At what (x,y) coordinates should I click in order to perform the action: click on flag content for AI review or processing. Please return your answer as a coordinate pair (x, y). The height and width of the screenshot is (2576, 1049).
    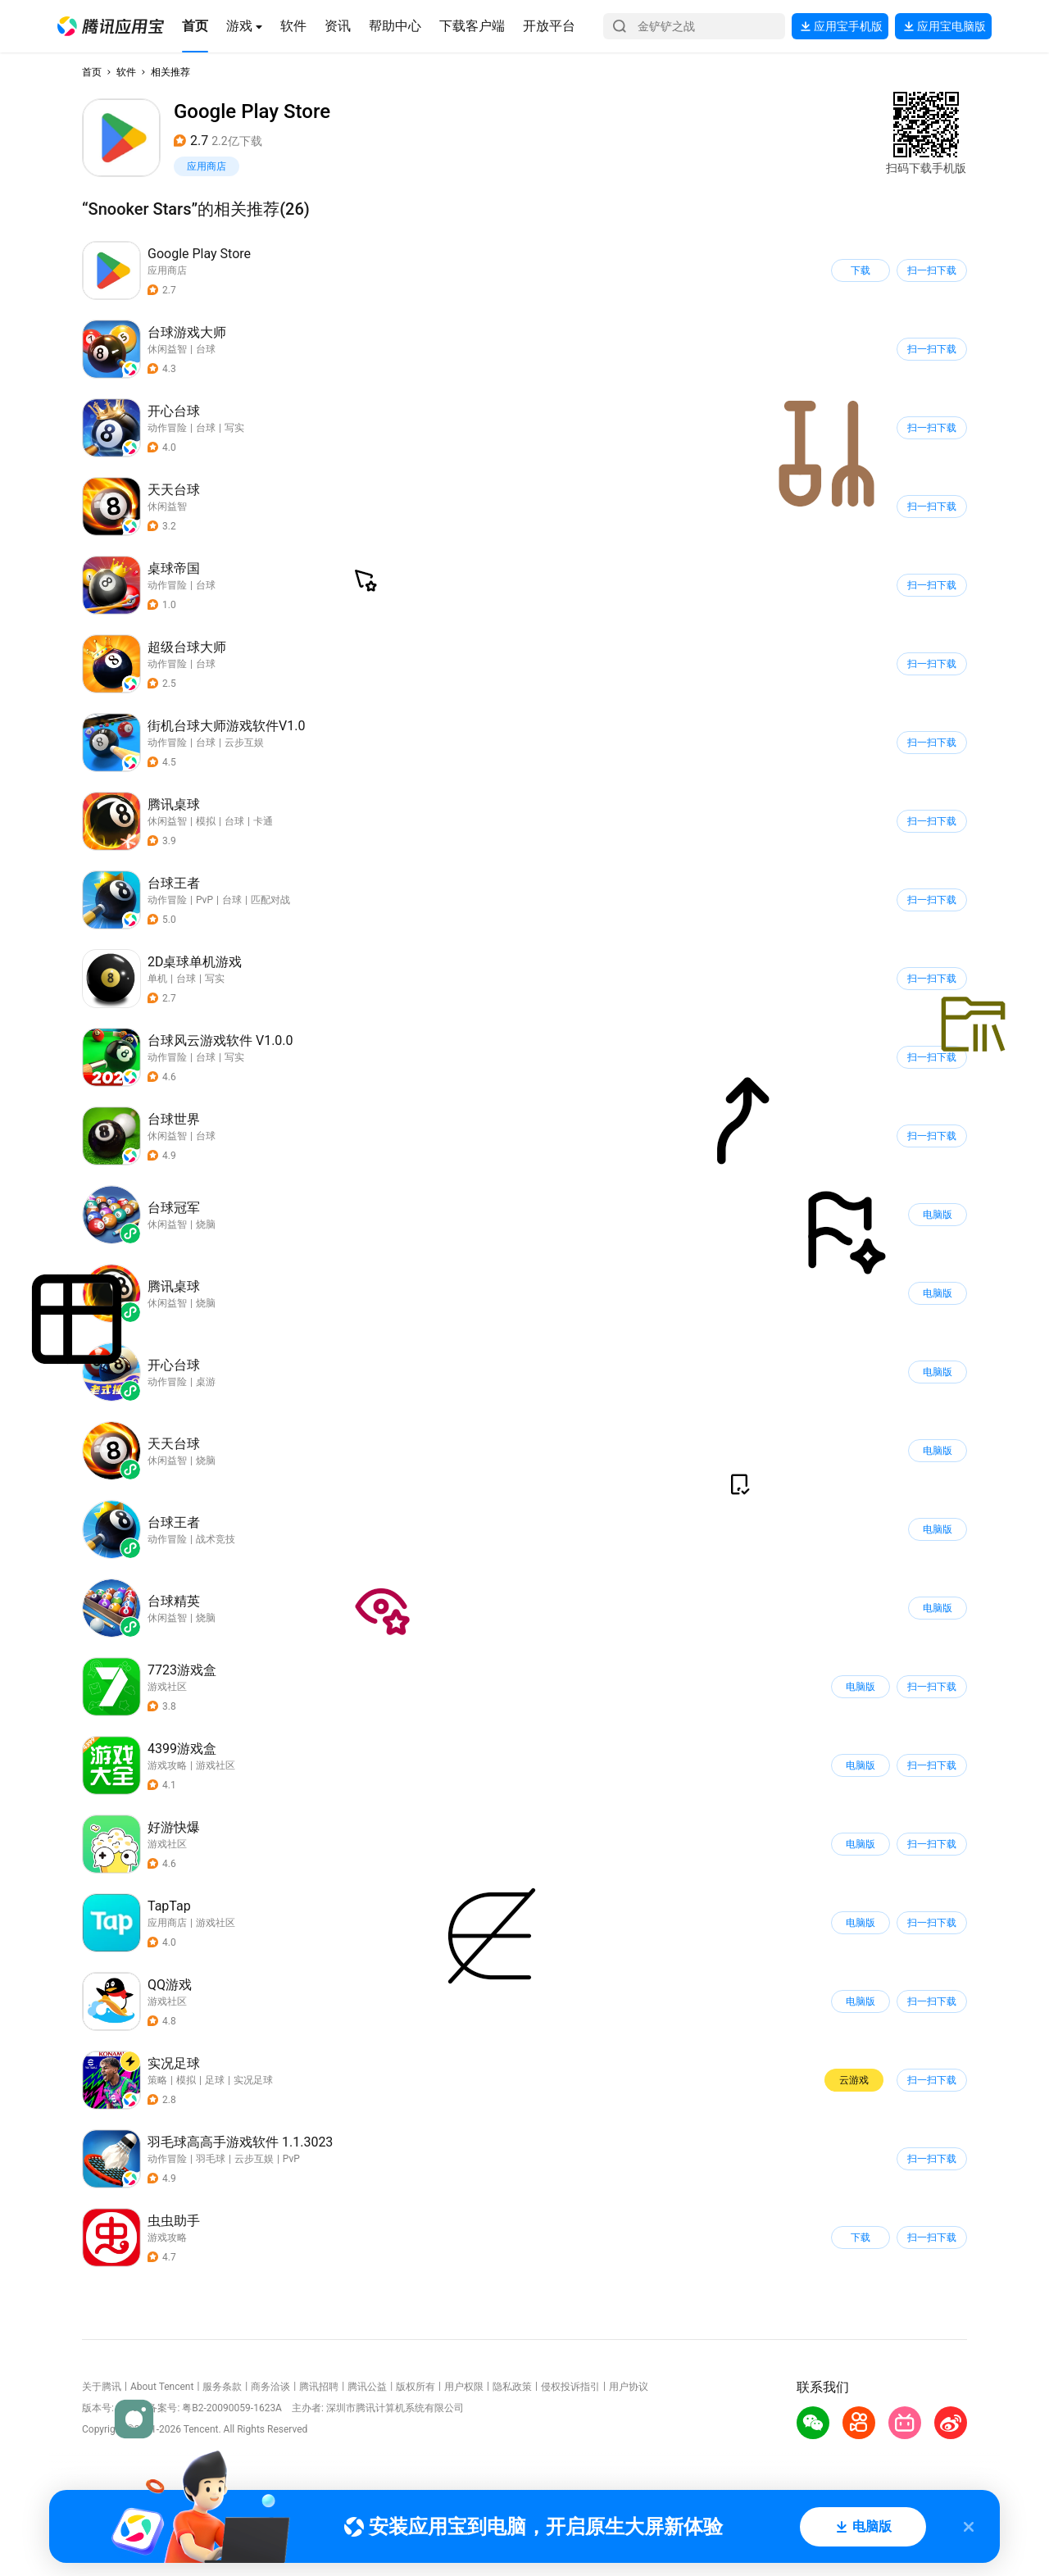
    Looking at the image, I should click on (840, 1229).